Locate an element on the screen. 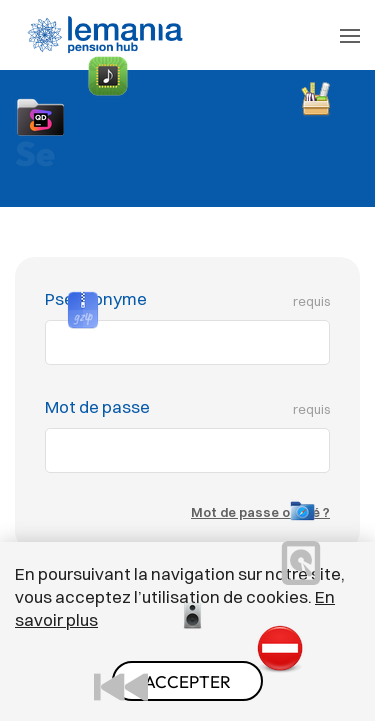 The height and width of the screenshot is (721, 375). folder containing JetBrains Qodana project files is located at coordinates (40, 118).